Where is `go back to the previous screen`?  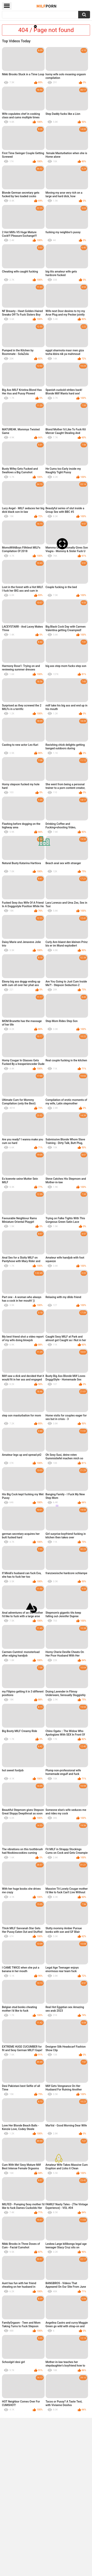
go back to the previous screen is located at coordinates (35, 26).